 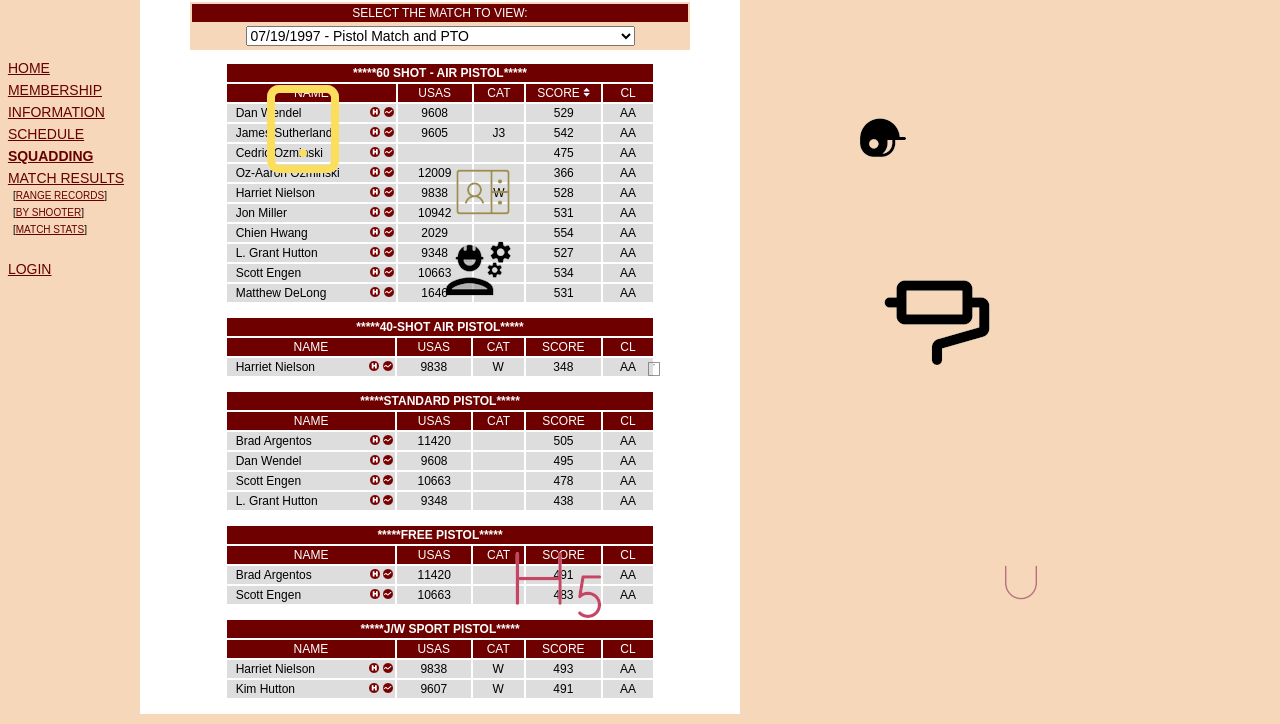 I want to click on perform a union operation on selected shapes, so click(x=1021, y=580).